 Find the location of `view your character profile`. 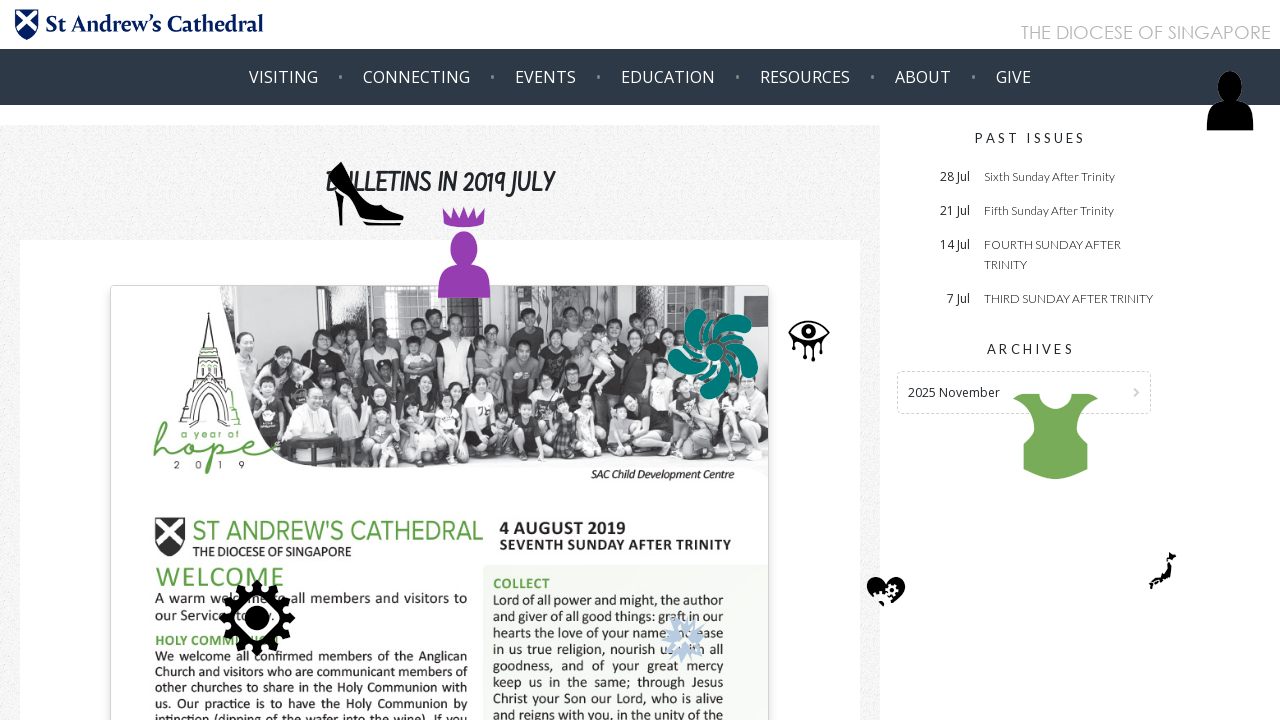

view your character profile is located at coordinates (1230, 99).